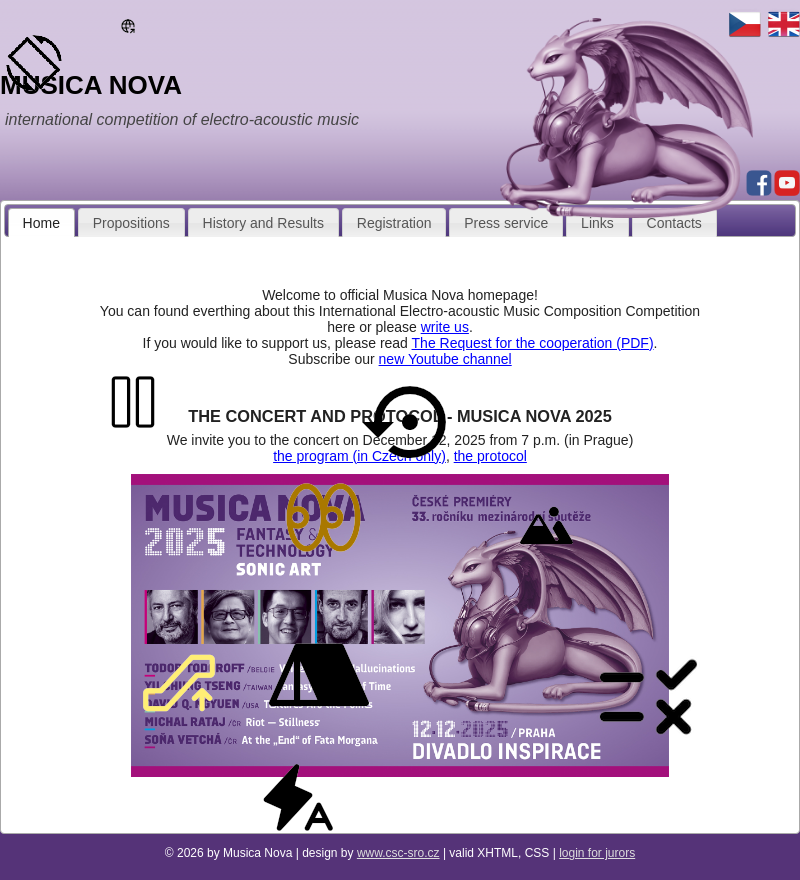 Image resolution: width=800 pixels, height=880 pixels. I want to click on switch to column view layout, so click(133, 402).